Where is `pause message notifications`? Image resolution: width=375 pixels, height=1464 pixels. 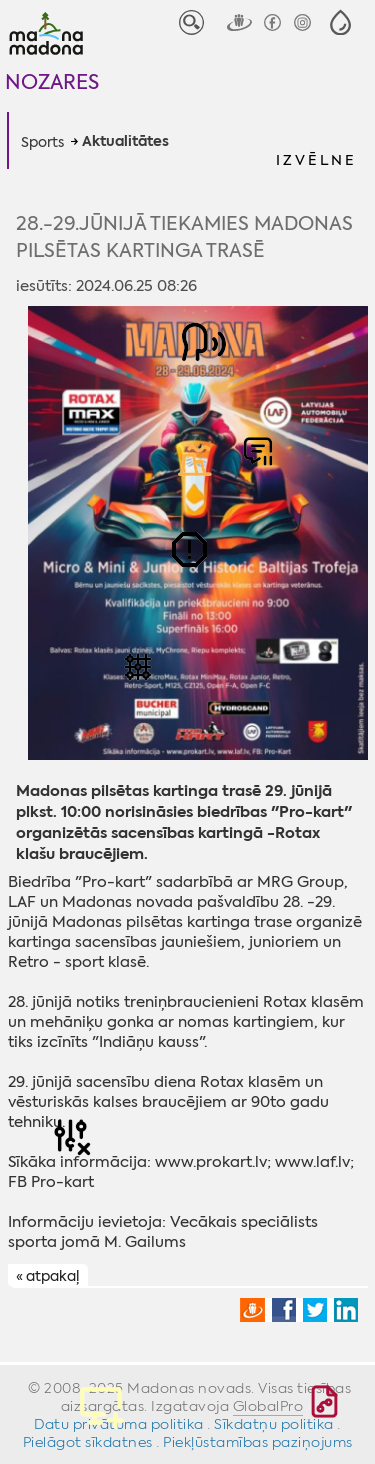
pause message notifications is located at coordinates (258, 450).